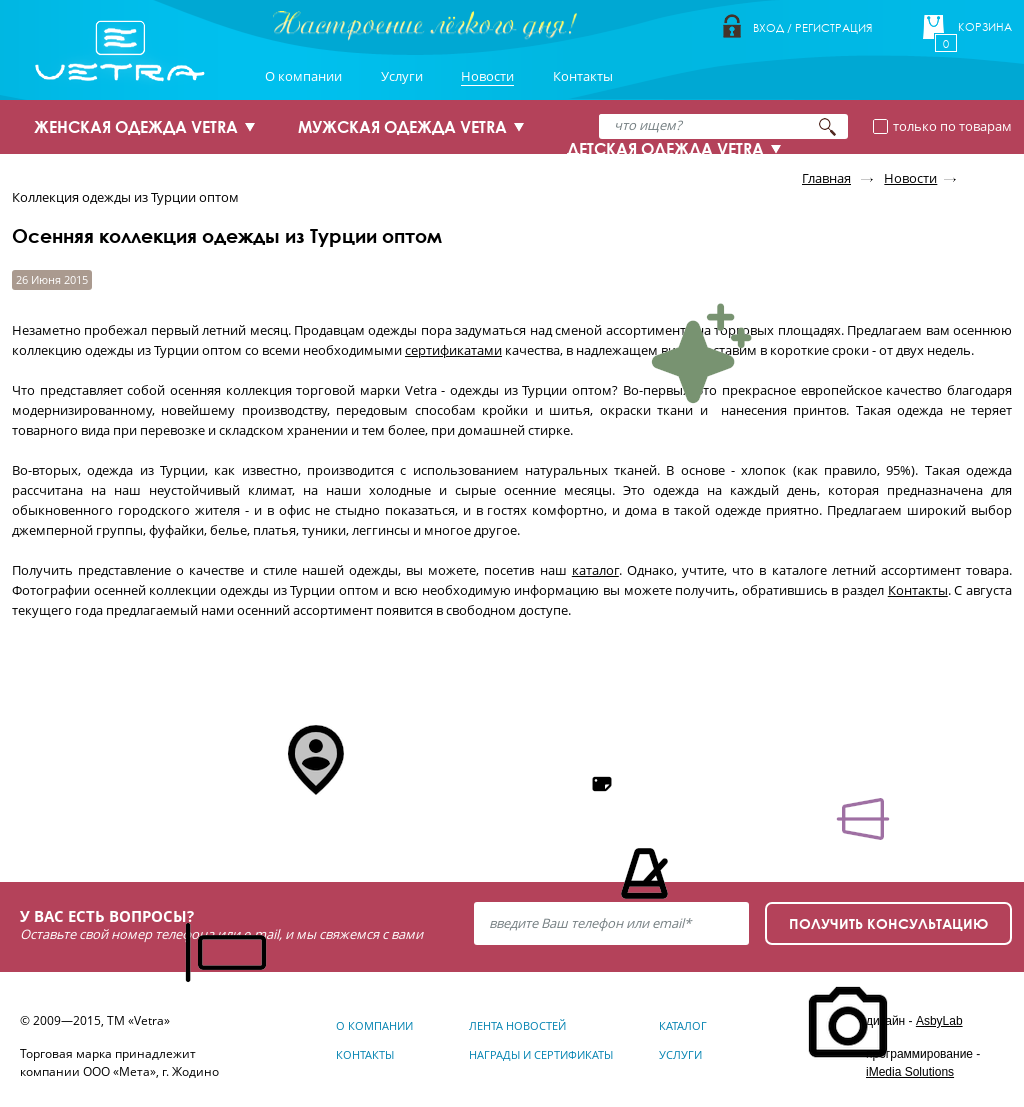 The image size is (1024, 1107). Describe the element at coordinates (224, 952) in the screenshot. I see `align text or content to the left` at that location.